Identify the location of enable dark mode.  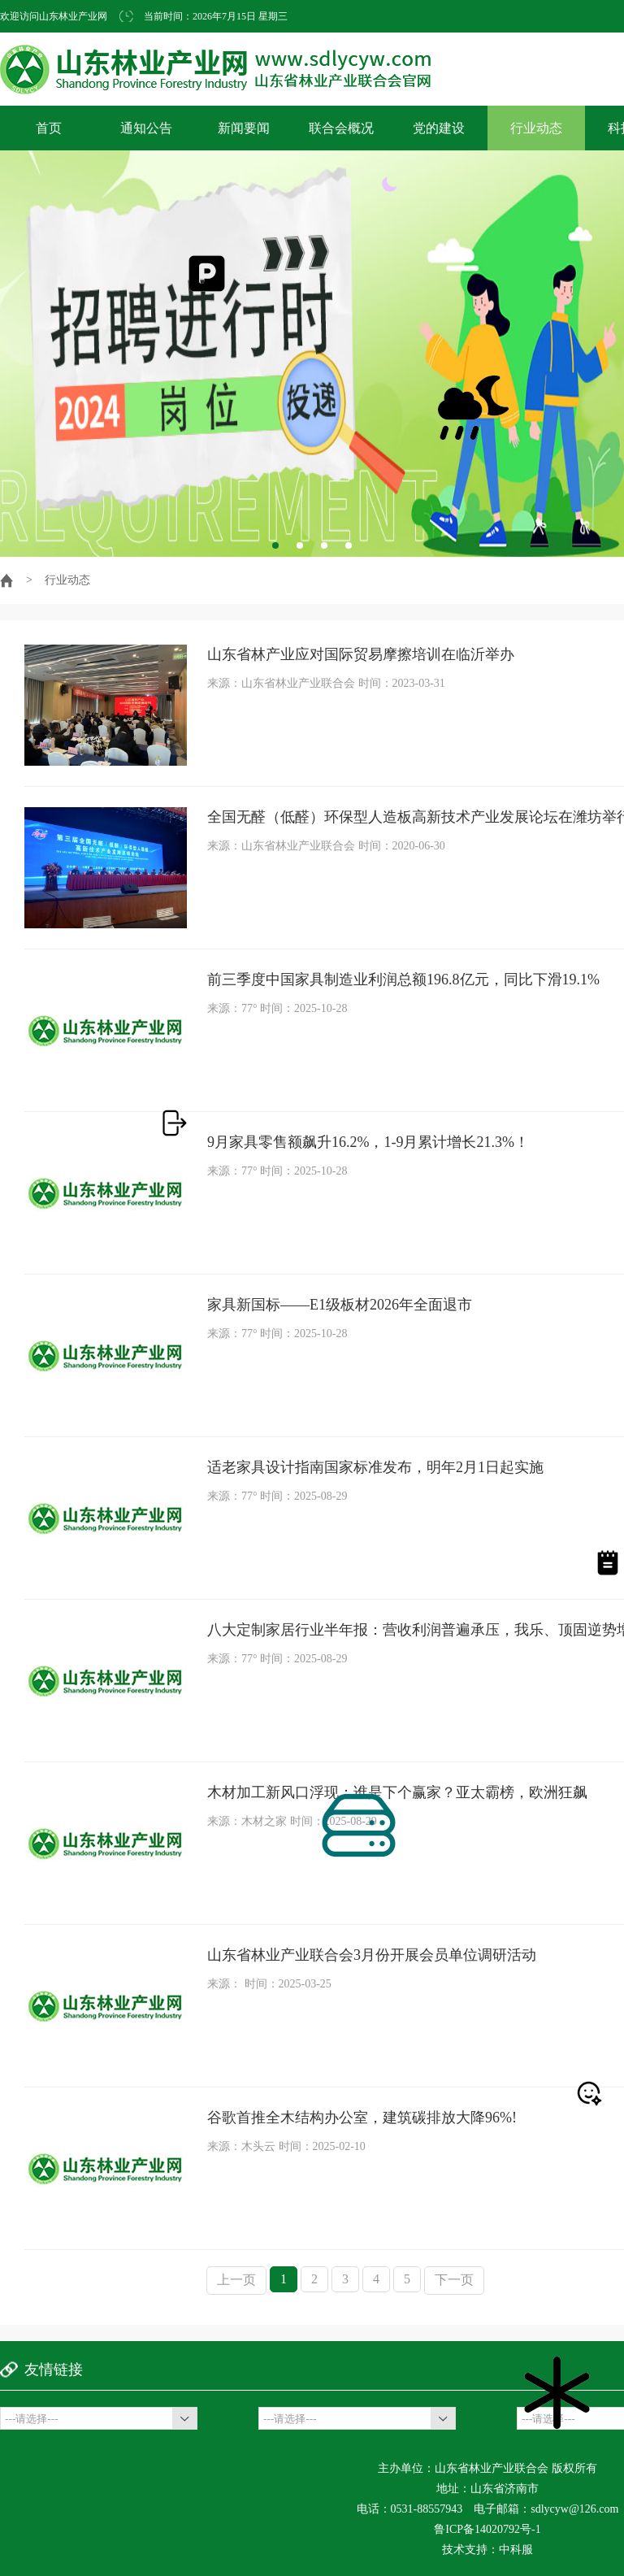
(389, 185).